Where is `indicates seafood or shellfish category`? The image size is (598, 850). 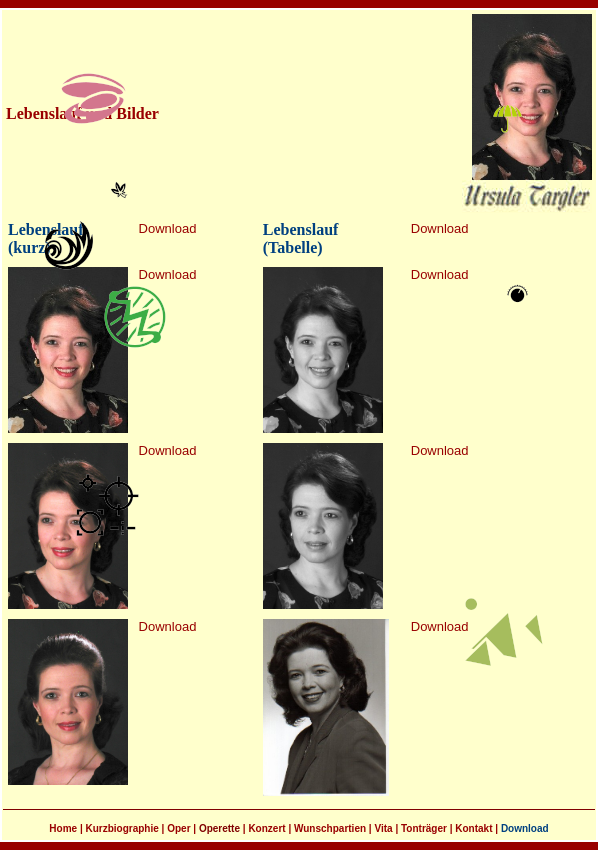 indicates seafood or shellfish category is located at coordinates (93, 98).